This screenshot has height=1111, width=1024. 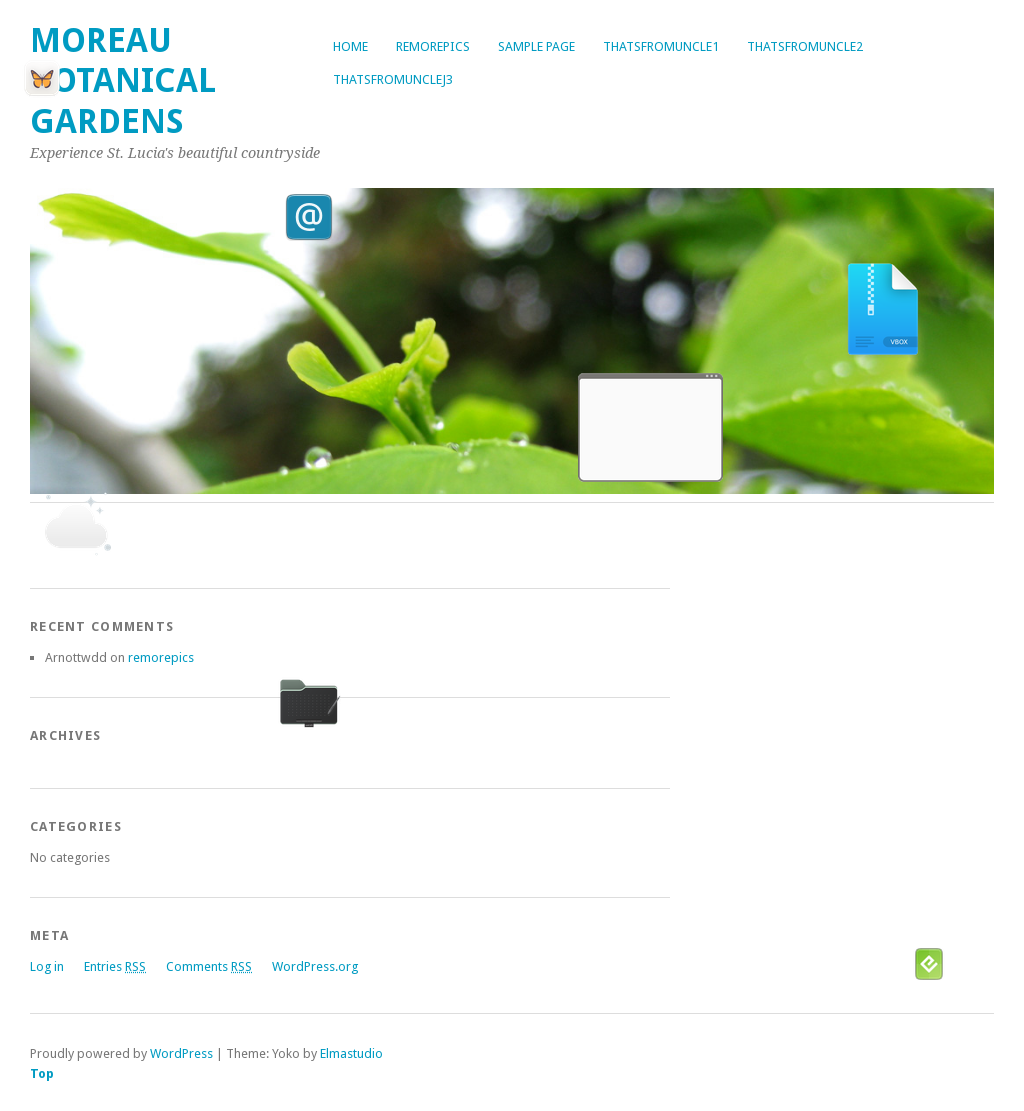 I want to click on indicates overcast or cloudy conditions at night, so click(x=78, y=524).